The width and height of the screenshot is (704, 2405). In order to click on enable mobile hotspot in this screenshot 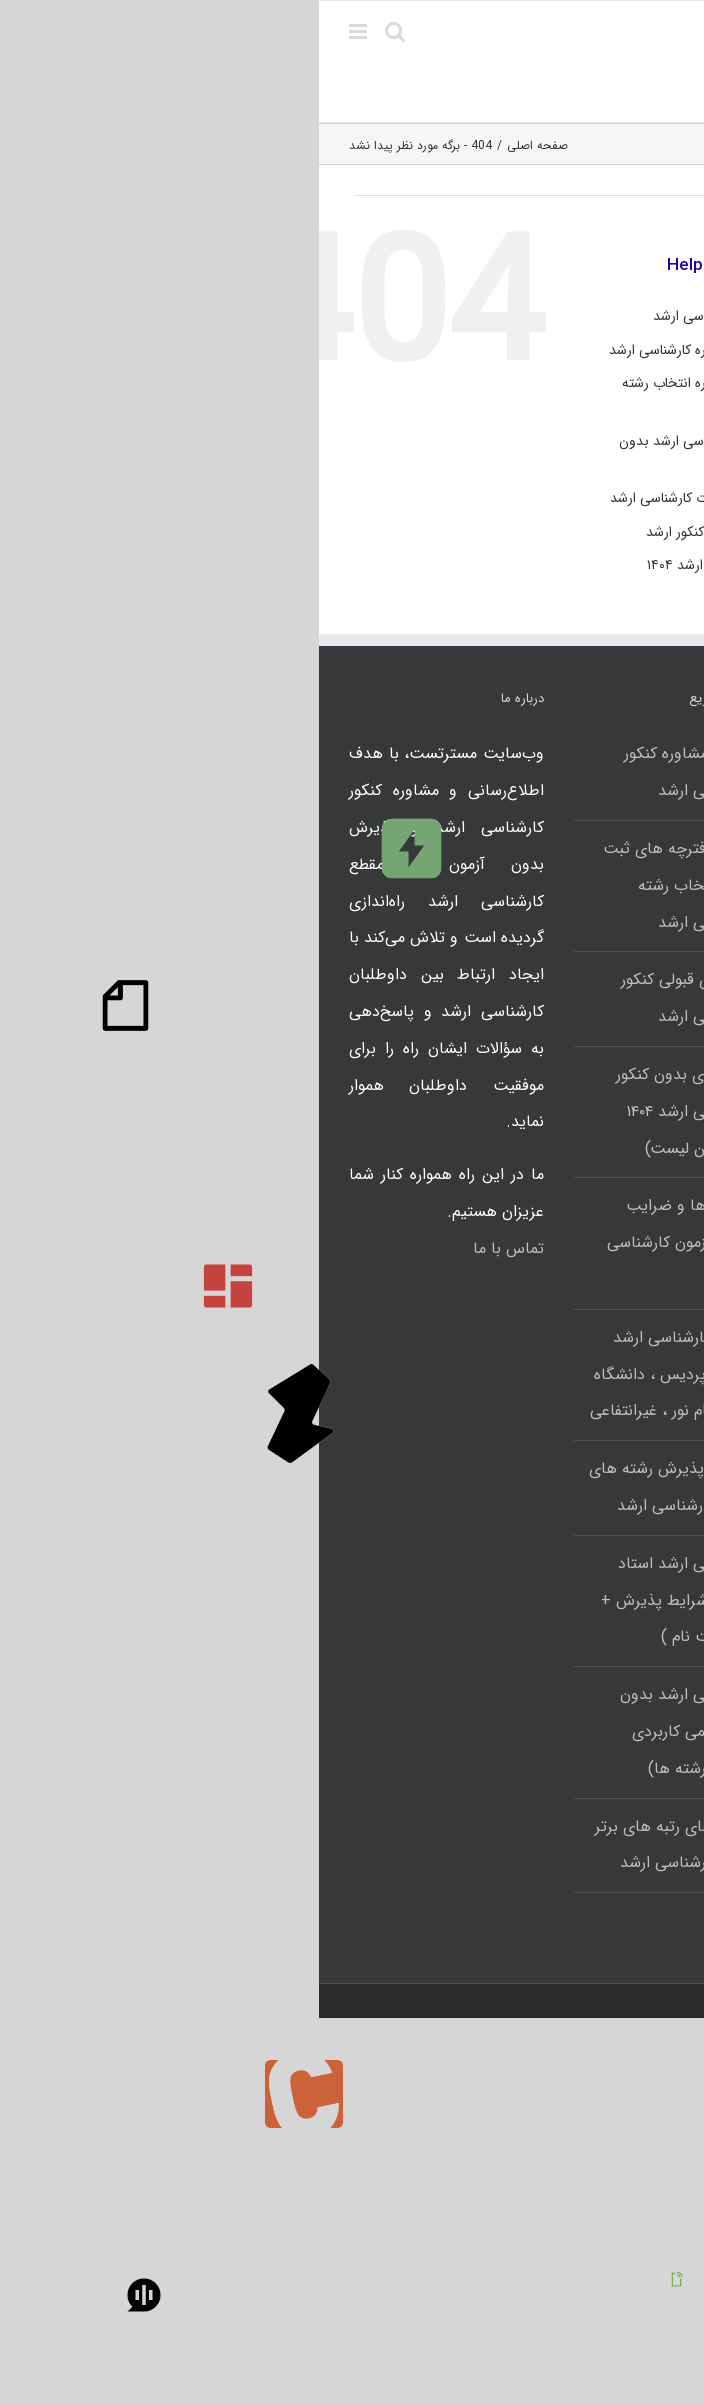, I will do `click(676, 2279)`.